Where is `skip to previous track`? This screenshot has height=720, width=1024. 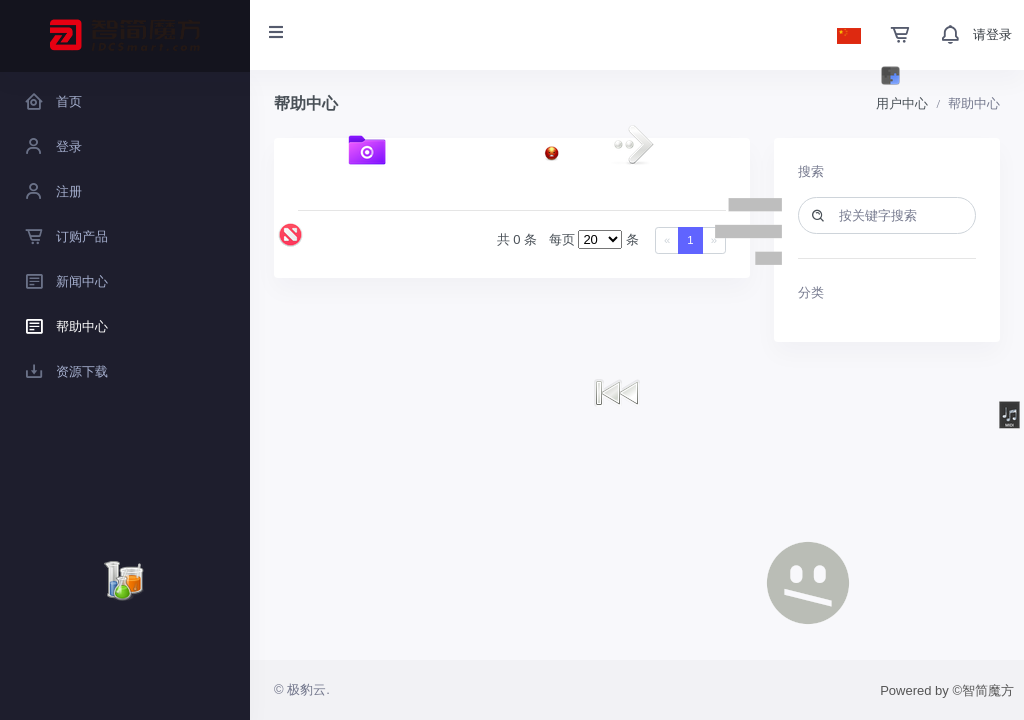
skip to previous track is located at coordinates (617, 393).